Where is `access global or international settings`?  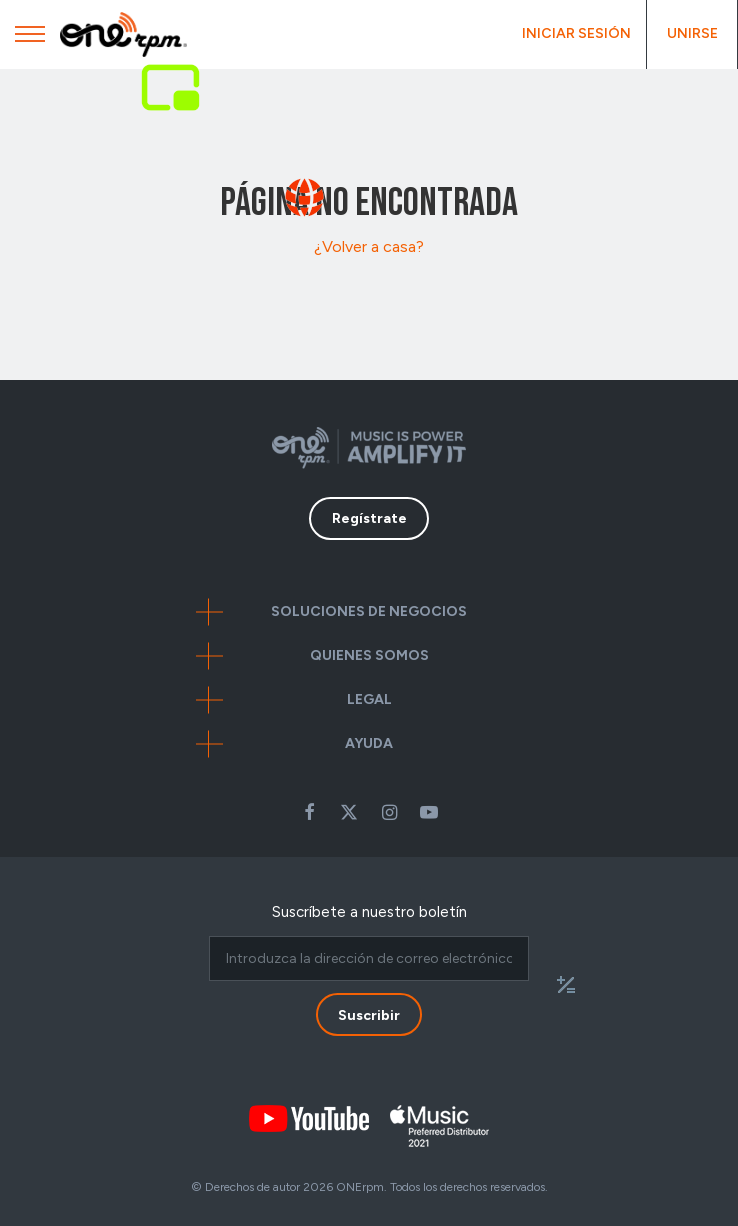 access global or international settings is located at coordinates (304, 197).